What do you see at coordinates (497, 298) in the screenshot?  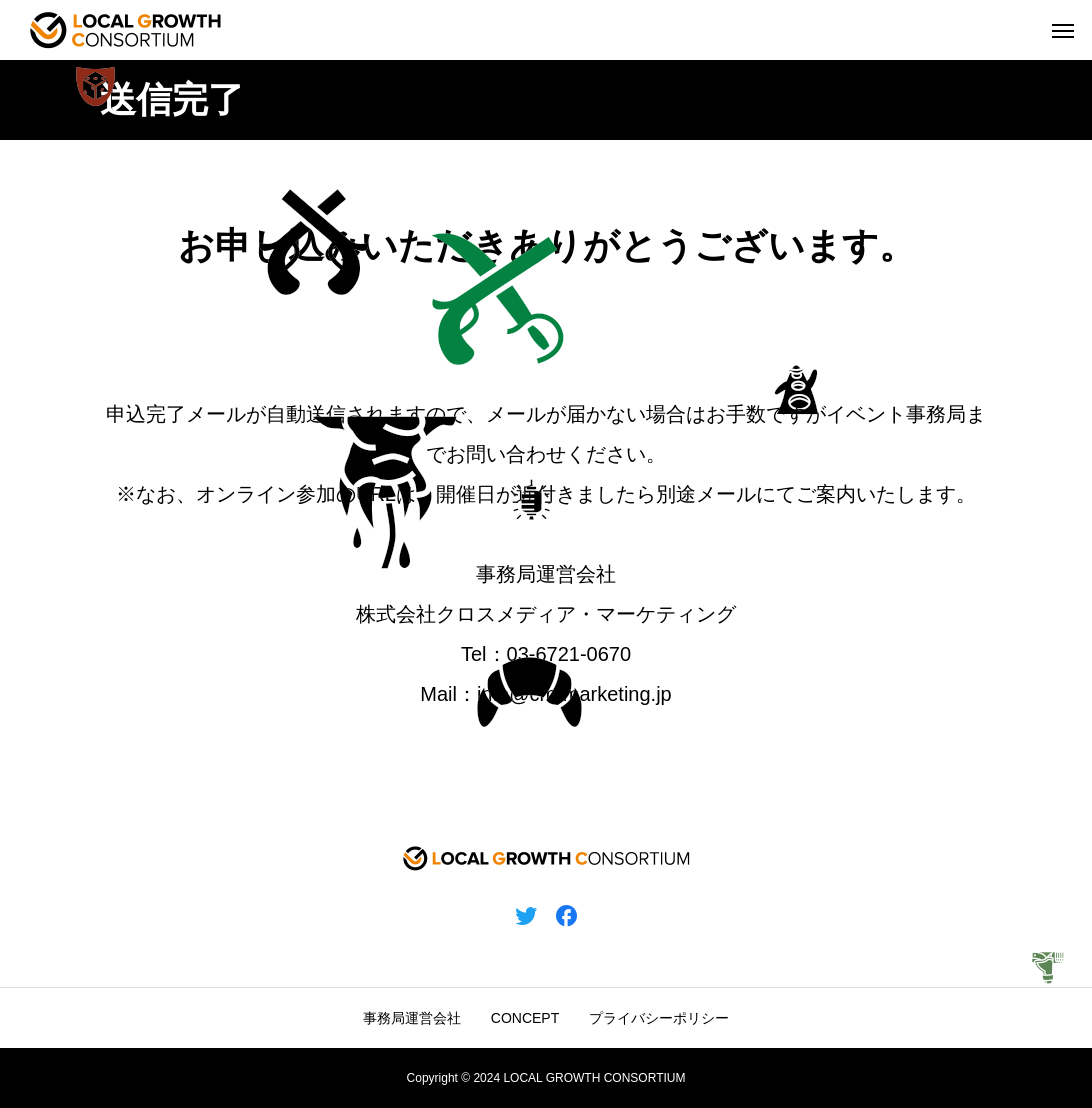 I see `access pirate or swashbuckler game mode` at bounding box center [497, 298].